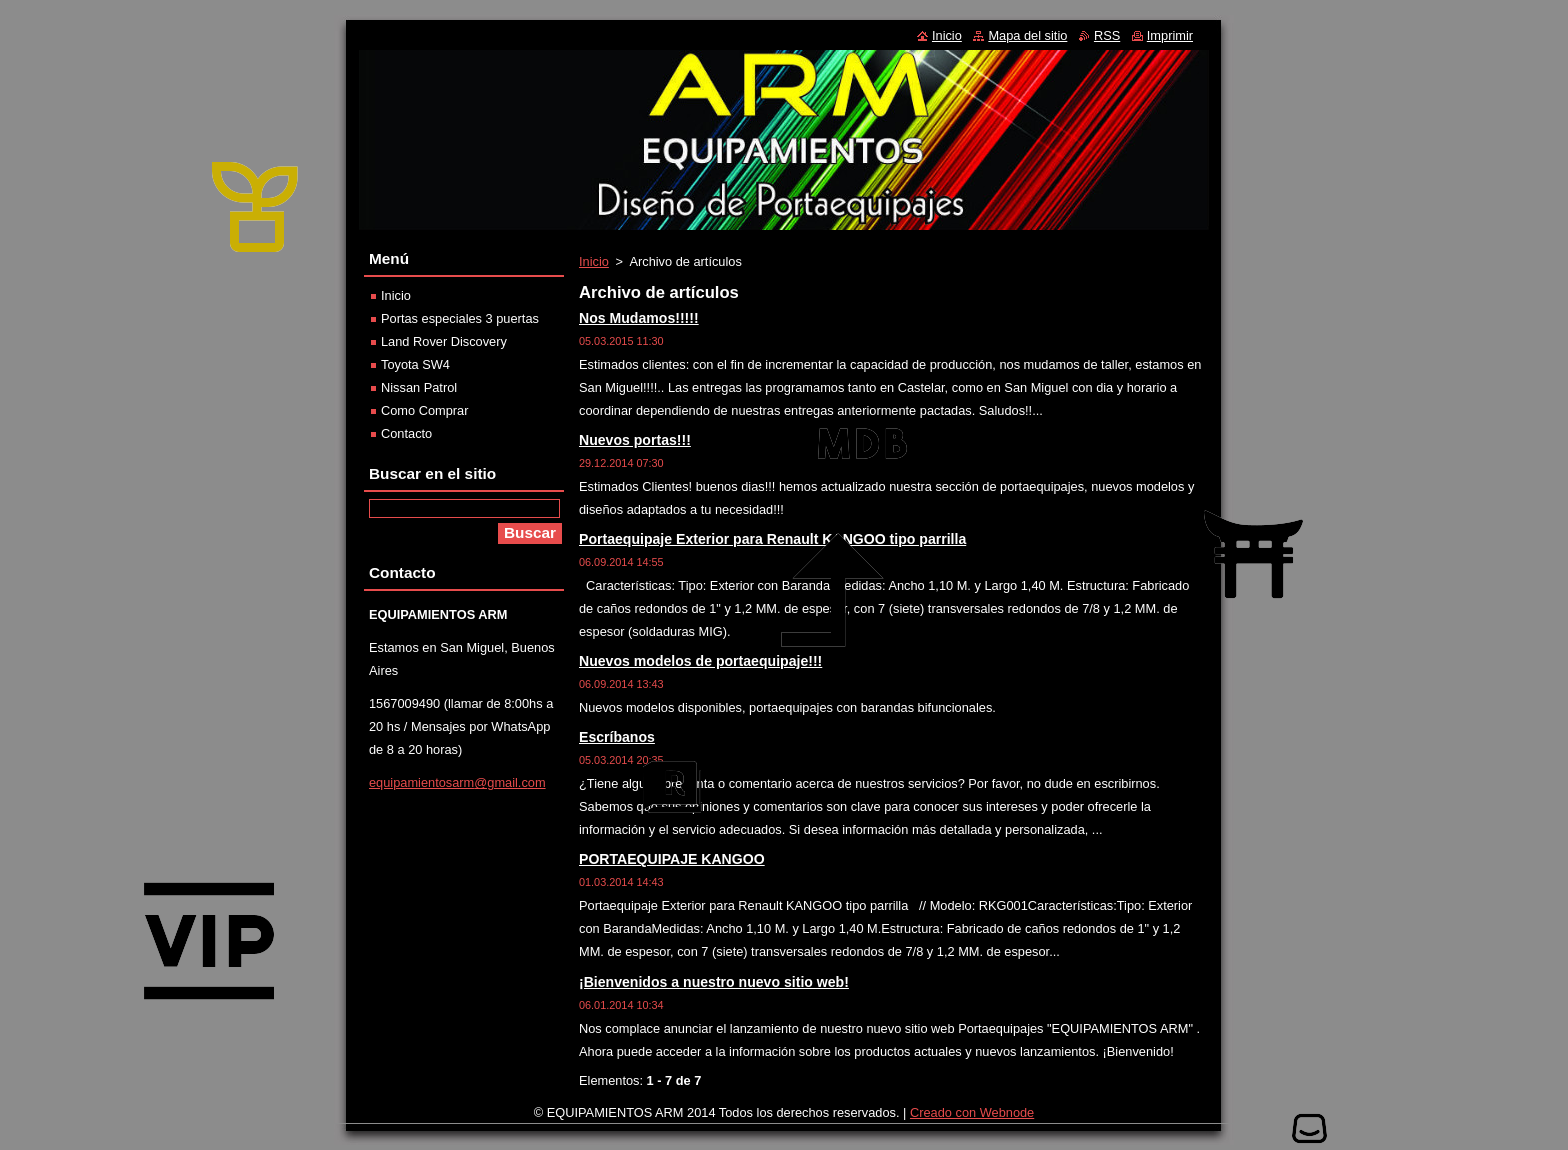 The image size is (1568, 1150). What do you see at coordinates (1309, 1128) in the screenshot?
I see `open the Salla e-commerce platform` at bounding box center [1309, 1128].